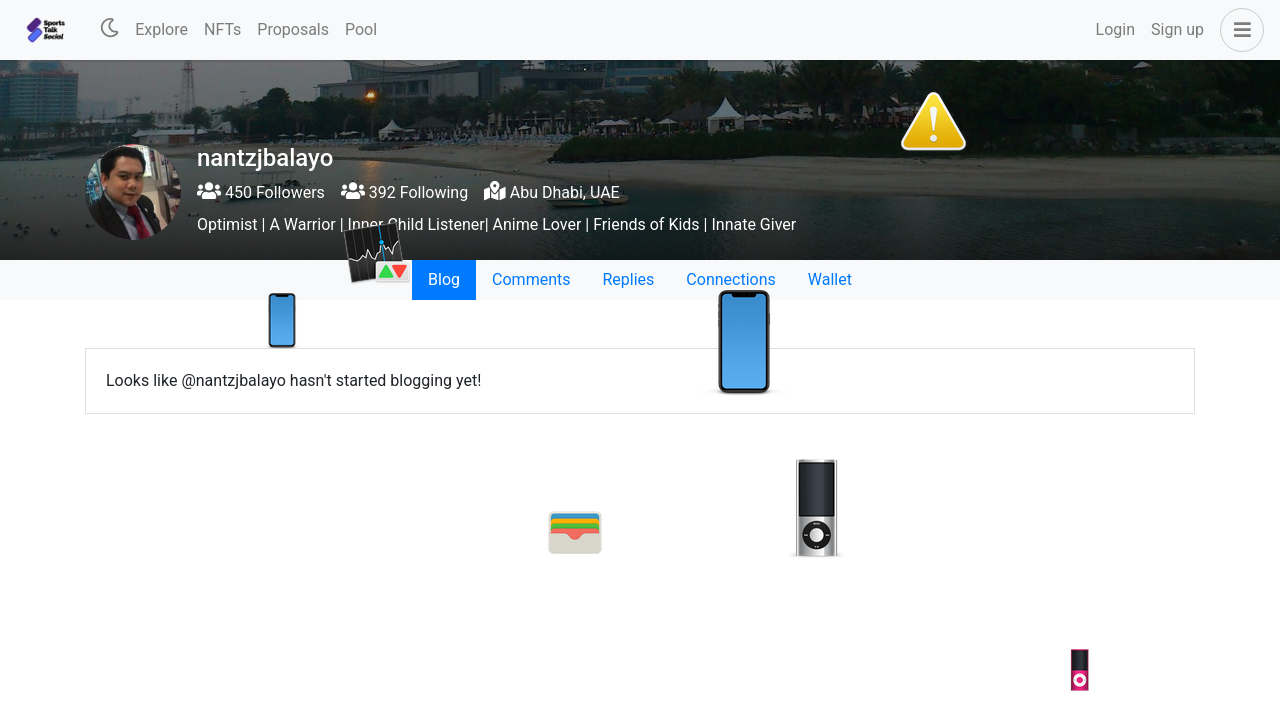 This screenshot has width=1280, height=720. What do you see at coordinates (933, 121) in the screenshot?
I see `indicates a warning or caution alert requiring attention` at bounding box center [933, 121].